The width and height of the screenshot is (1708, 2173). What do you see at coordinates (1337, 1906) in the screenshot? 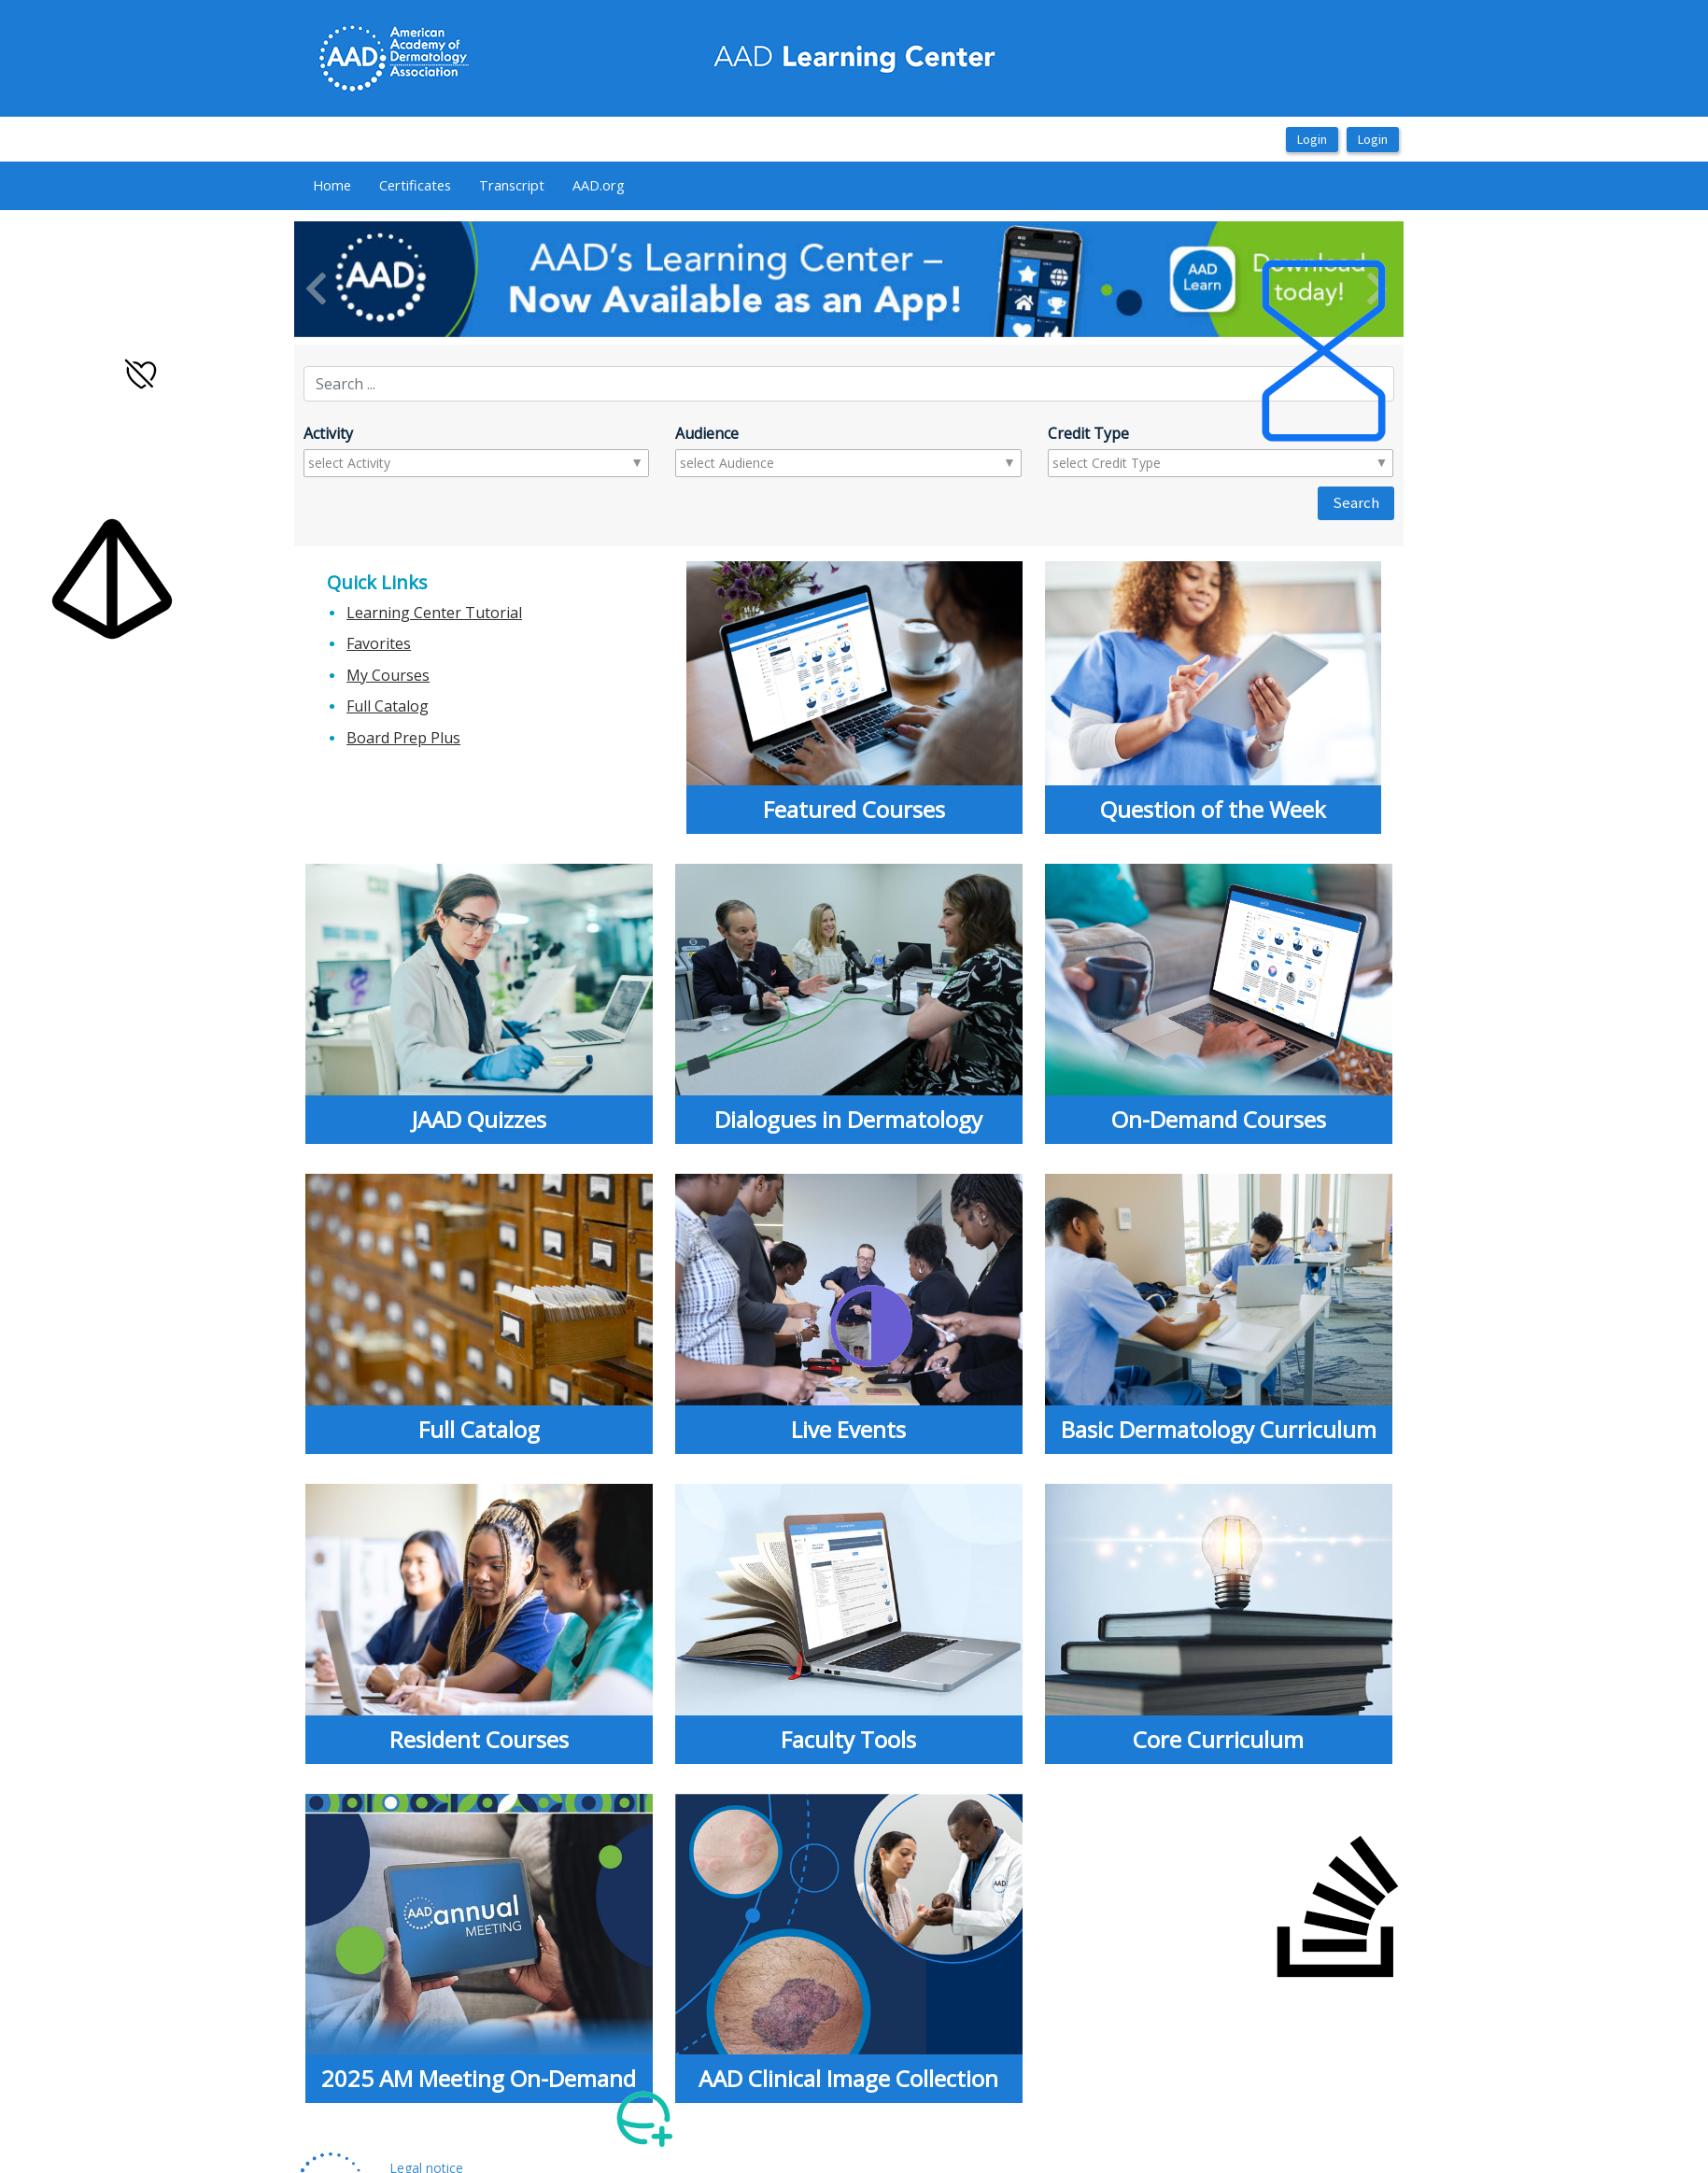
I see `visit Stack Overflow website` at bounding box center [1337, 1906].